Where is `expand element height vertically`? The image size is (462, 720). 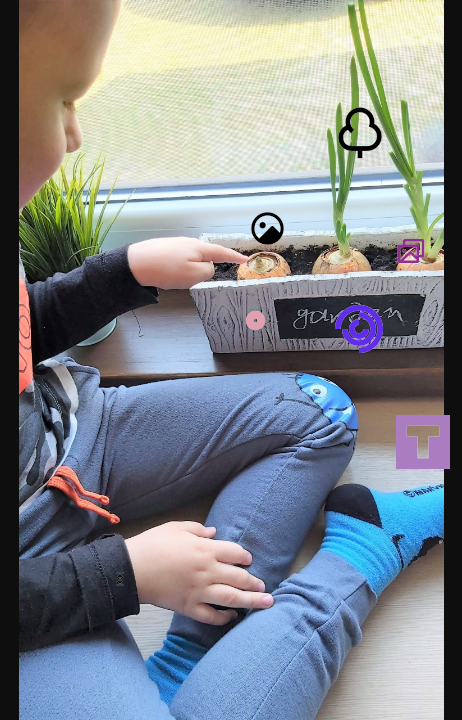 expand element height vertically is located at coordinates (120, 579).